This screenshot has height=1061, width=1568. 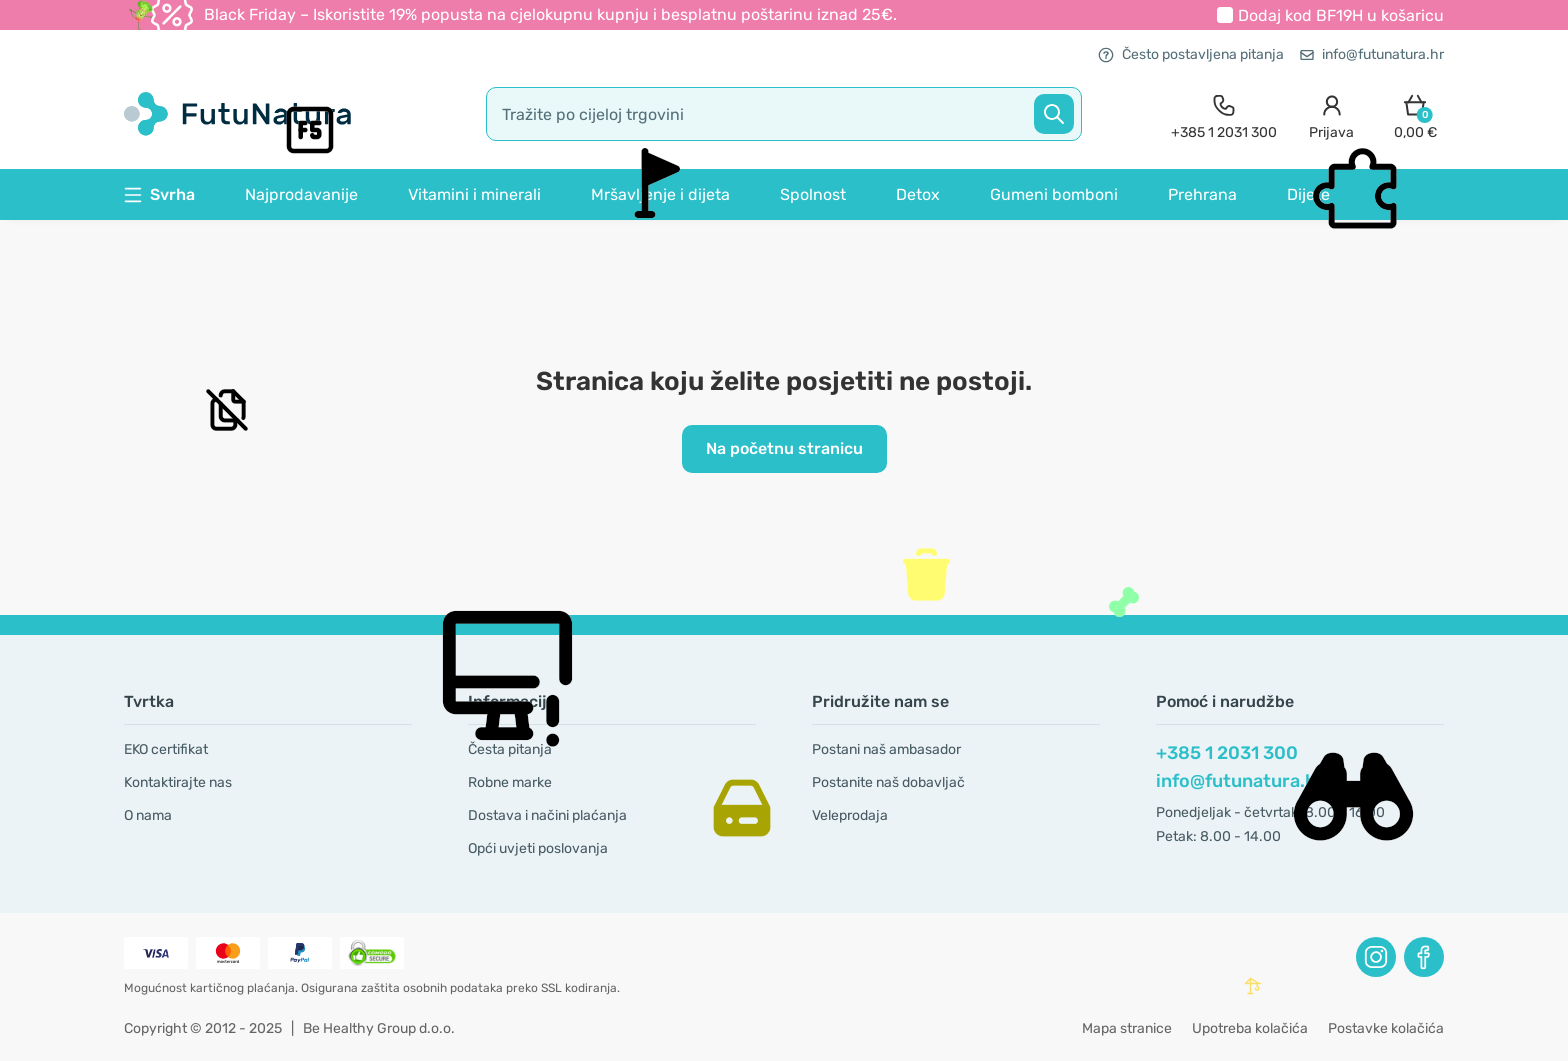 What do you see at coordinates (227, 410) in the screenshot?
I see `files are unavailable or inaccessible` at bounding box center [227, 410].